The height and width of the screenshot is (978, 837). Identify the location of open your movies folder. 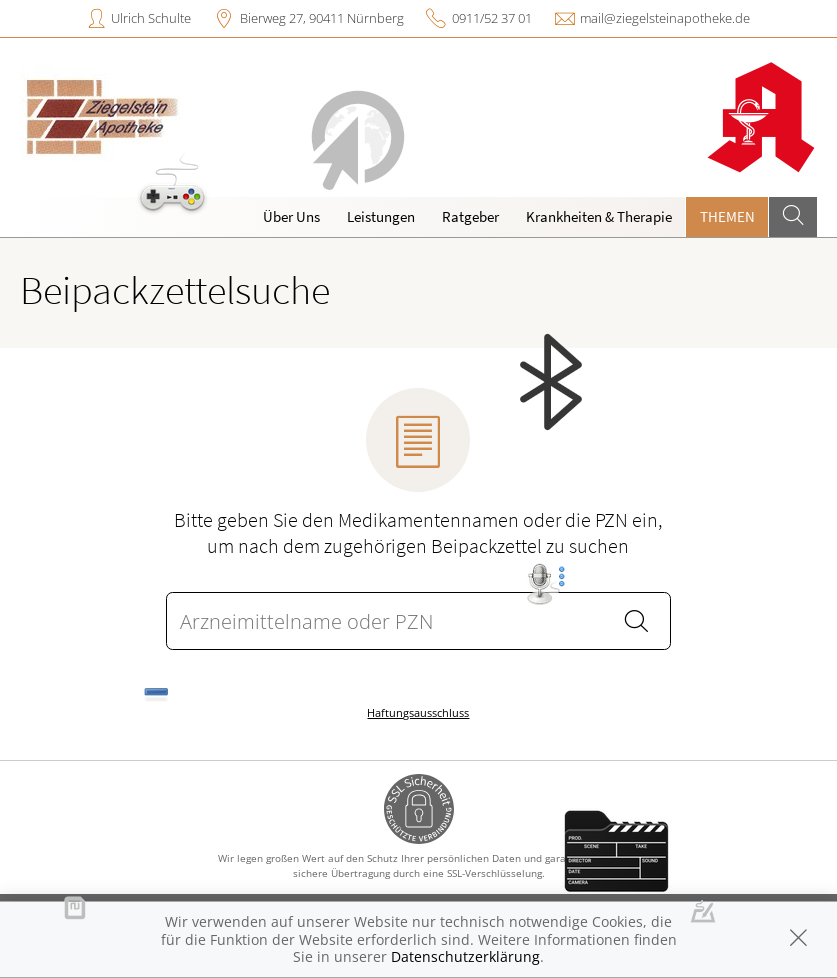
(616, 854).